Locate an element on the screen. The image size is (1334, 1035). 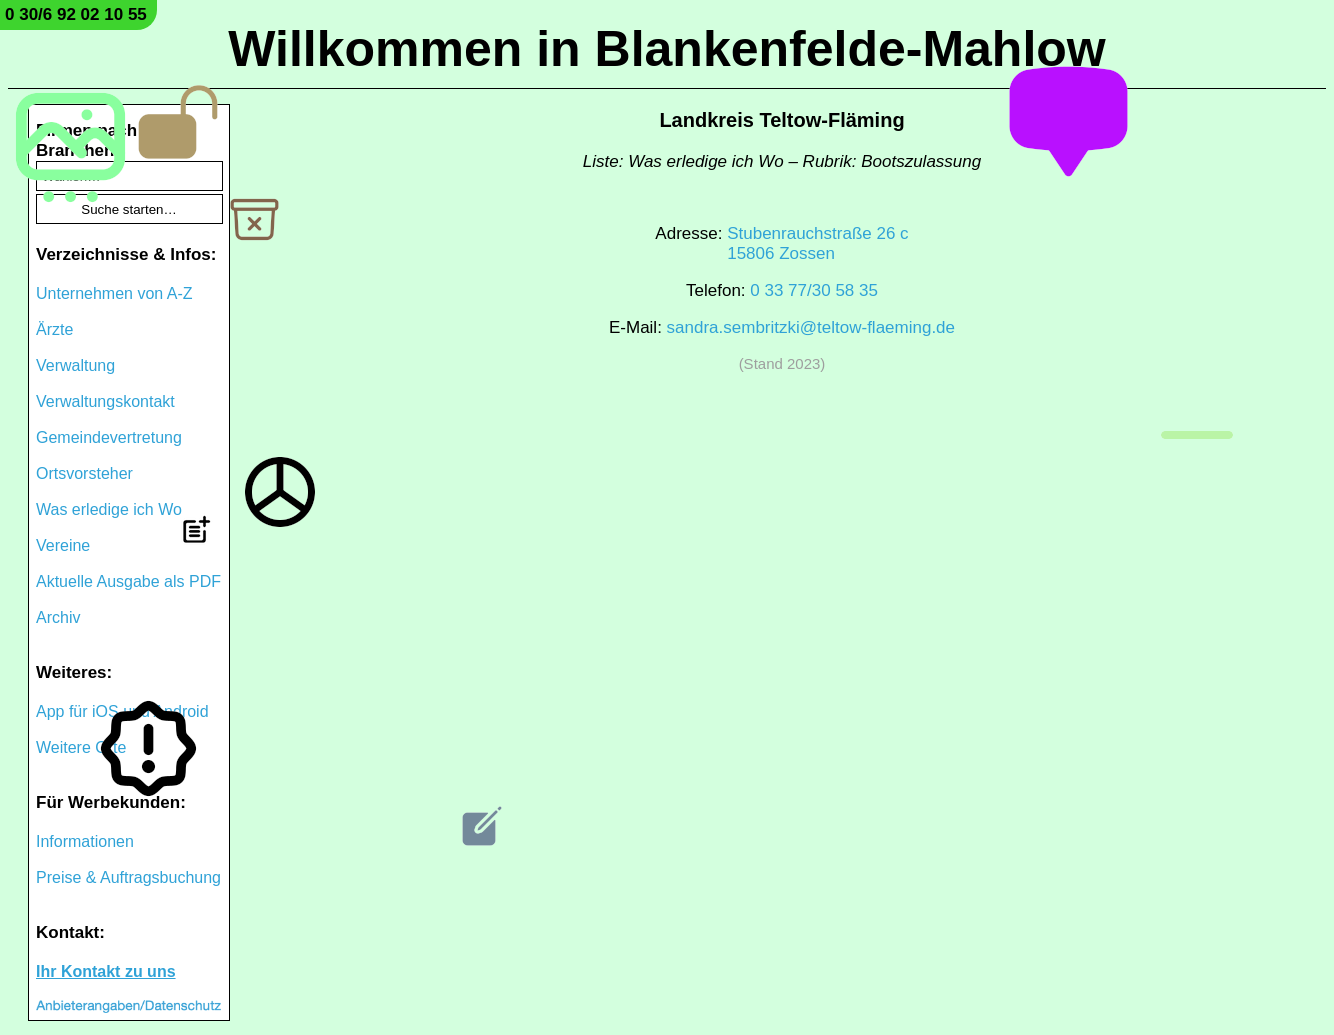
decrease quantity or value is located at coordinates (1197, 435).